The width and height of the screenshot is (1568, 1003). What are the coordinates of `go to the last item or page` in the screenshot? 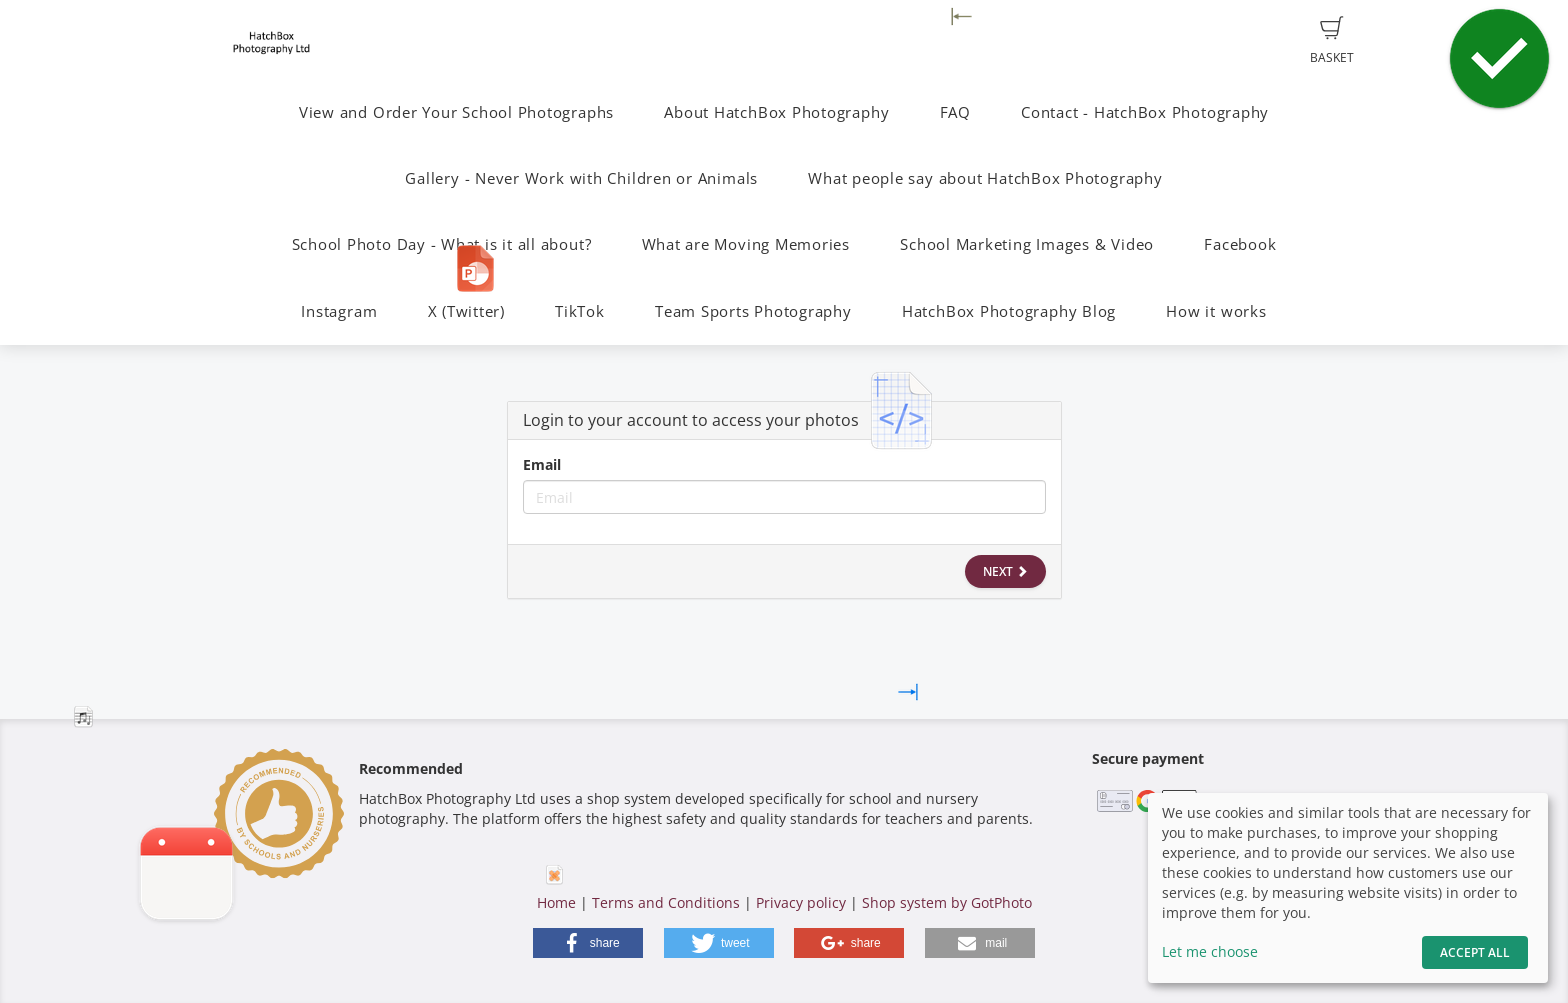 It's located at (908, 692).